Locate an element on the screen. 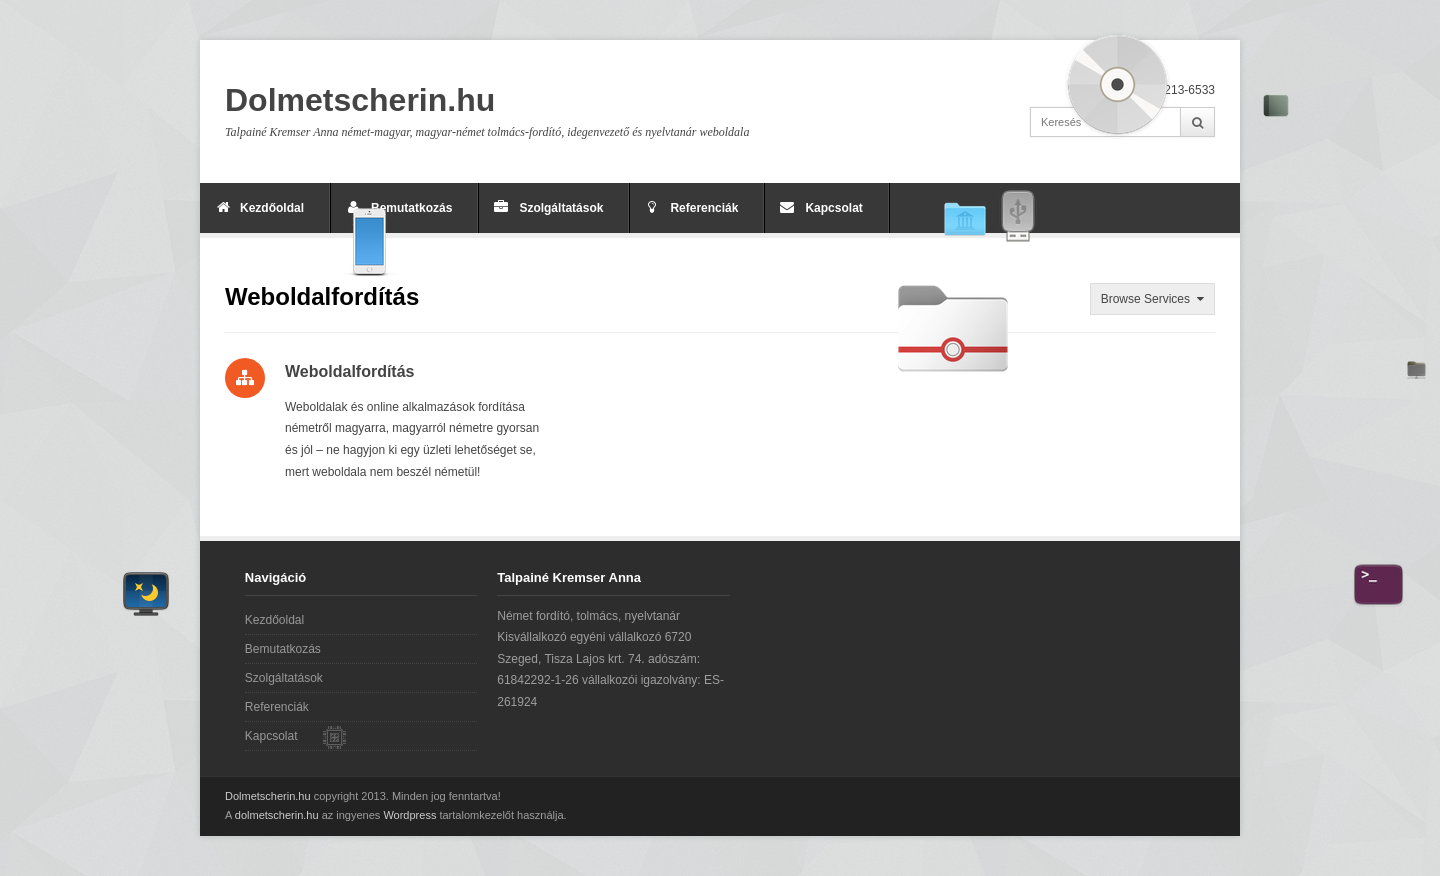 This screenshot has height=876, width=1440. access your desktop folder is located at coordinates (1276, 105).